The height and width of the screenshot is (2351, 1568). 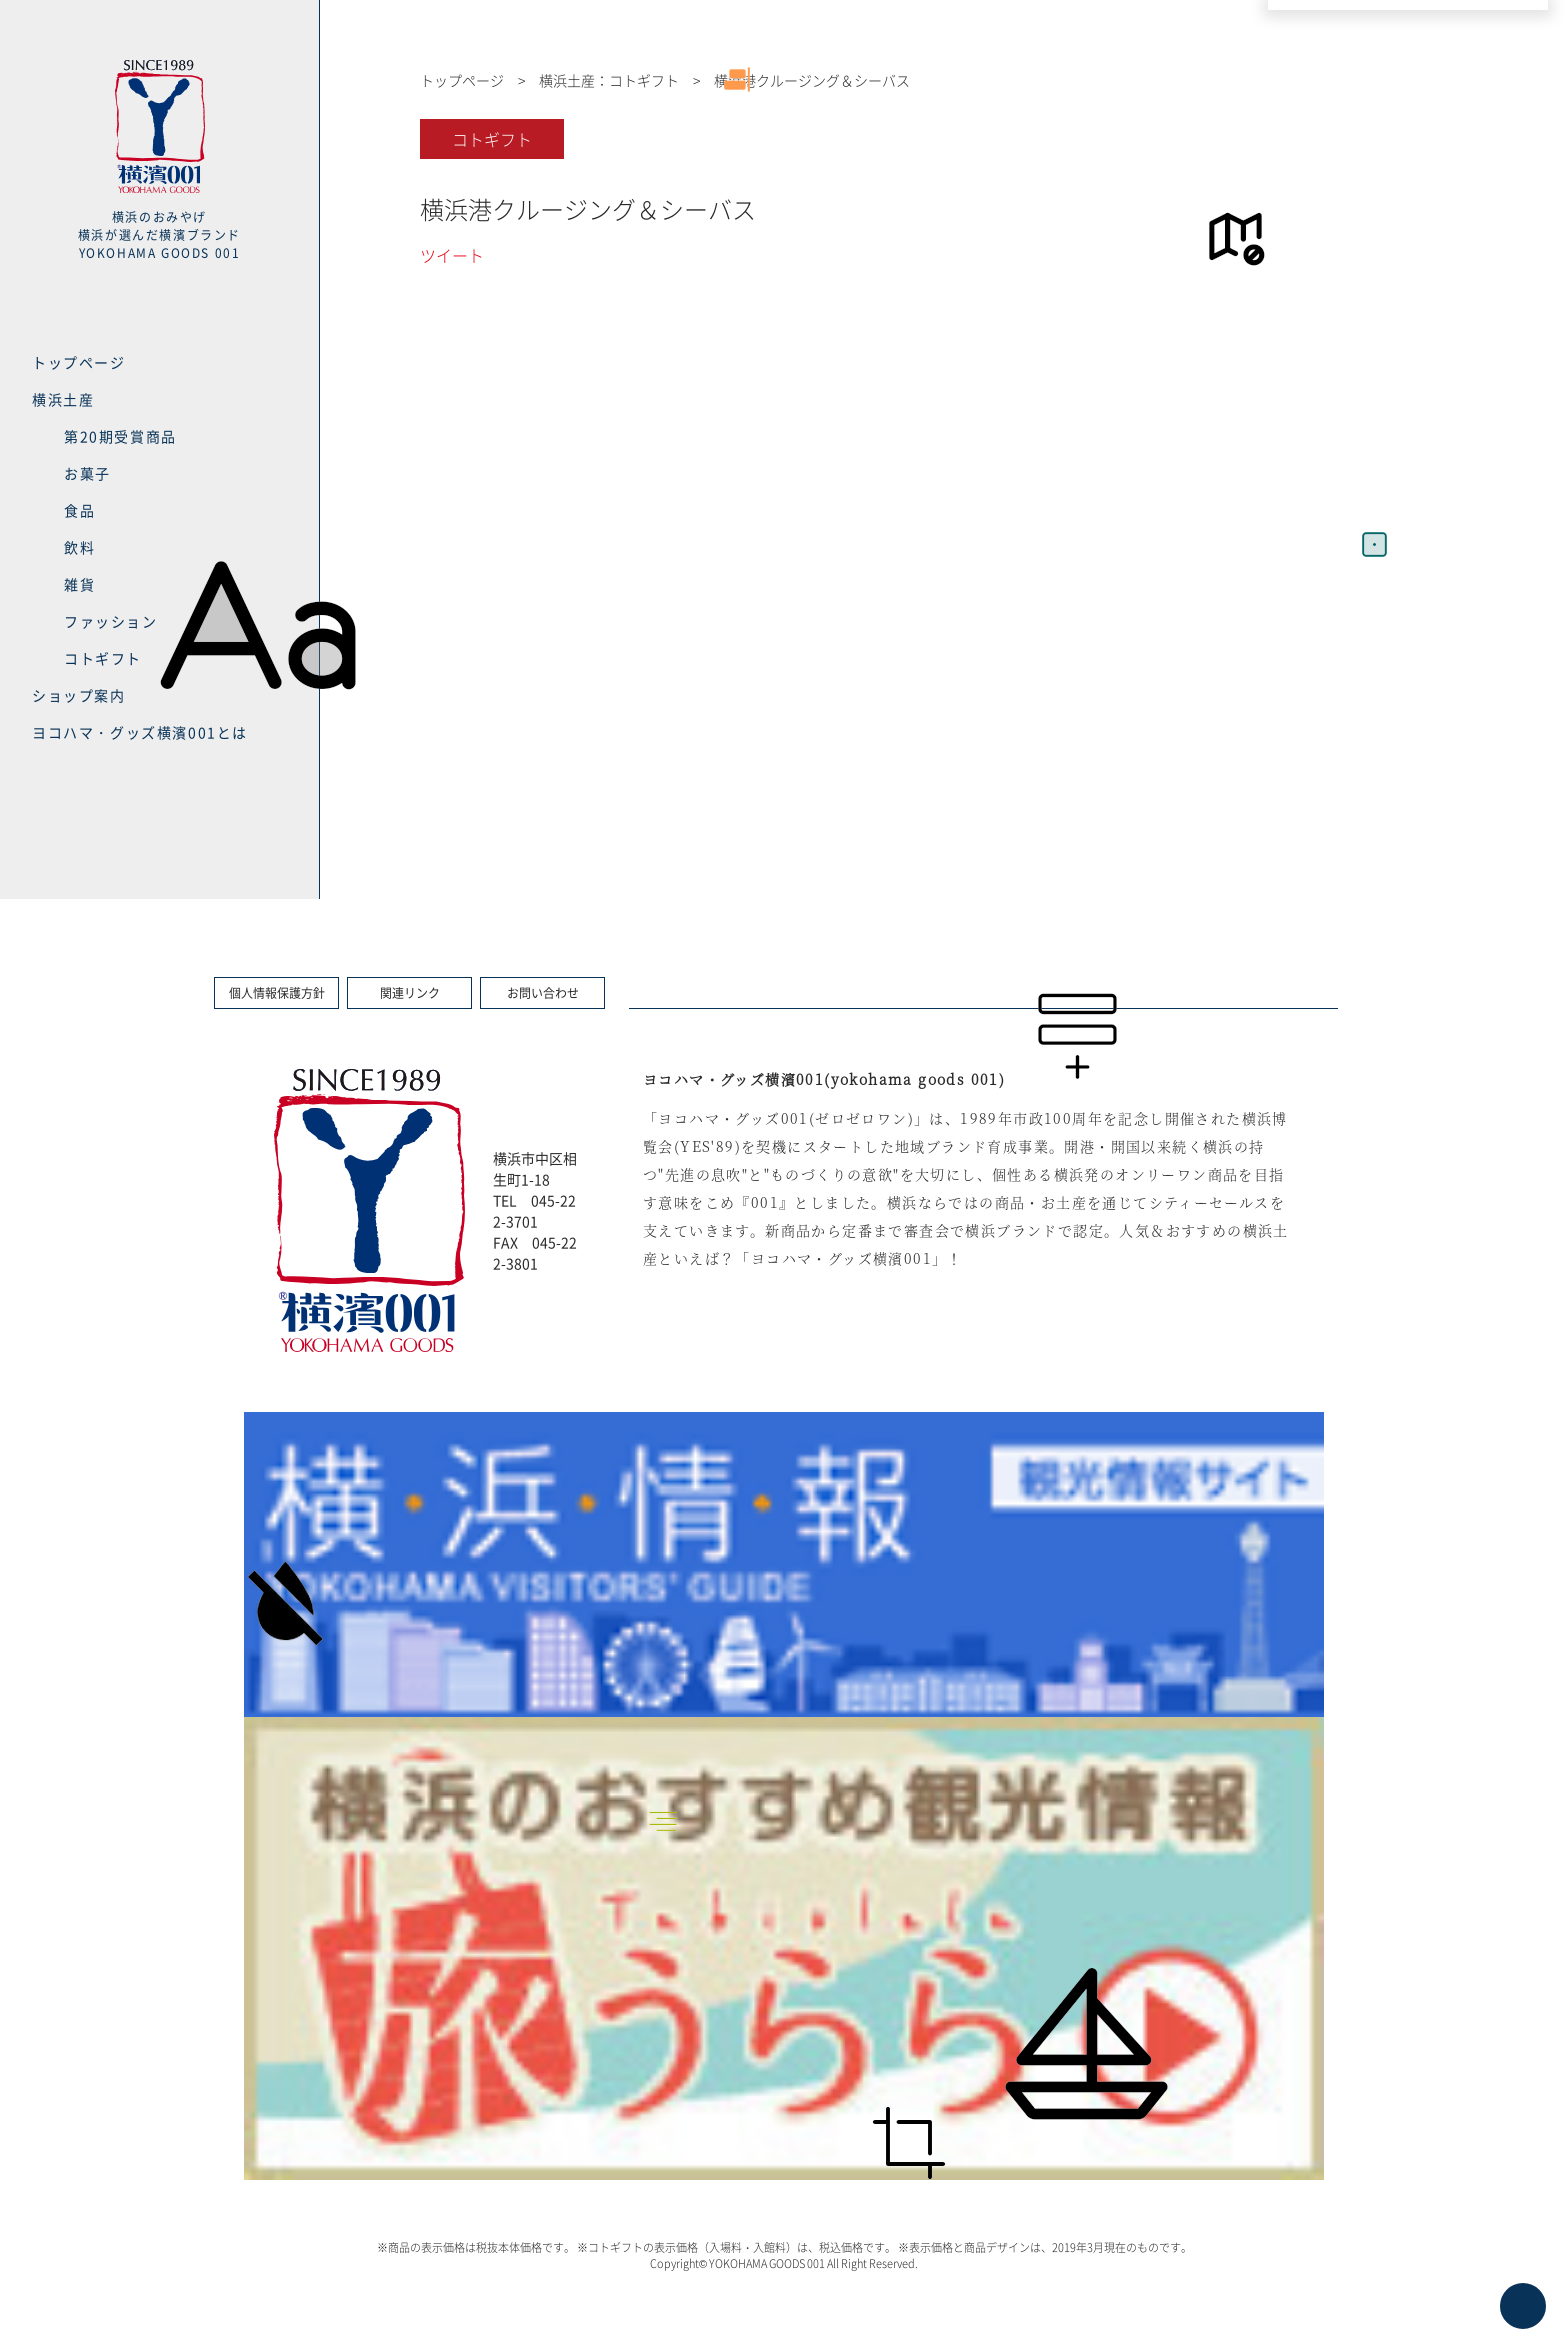 What do you see at coordinates (285, 1602) in the screenshot?
I see `reset or clear color formatting` at bounding box center [285, 1602].